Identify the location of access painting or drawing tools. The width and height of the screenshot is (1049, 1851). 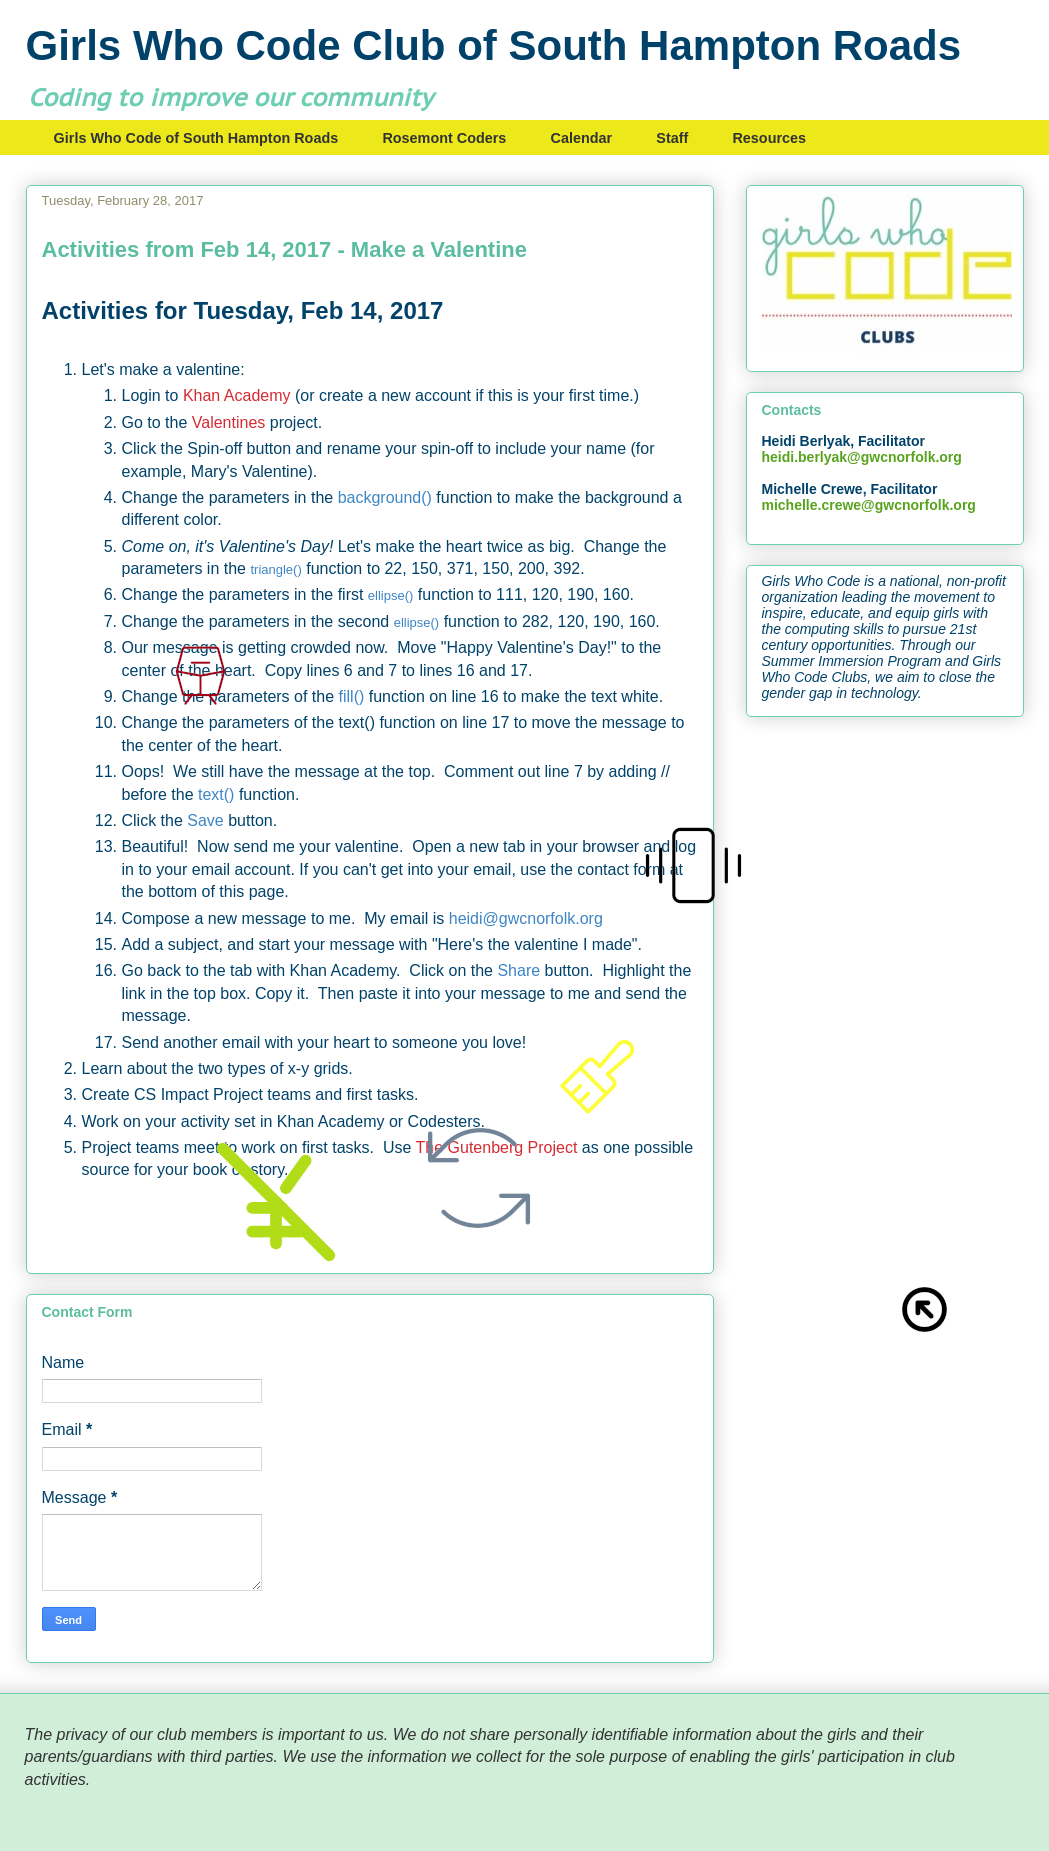
(598, 1075).